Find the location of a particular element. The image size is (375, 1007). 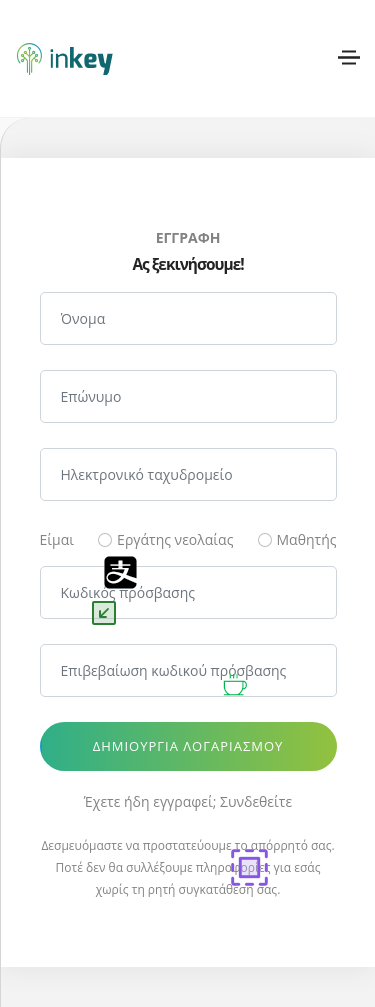

find nearby coffee shops or cafés is located at coordinates (234, 685).